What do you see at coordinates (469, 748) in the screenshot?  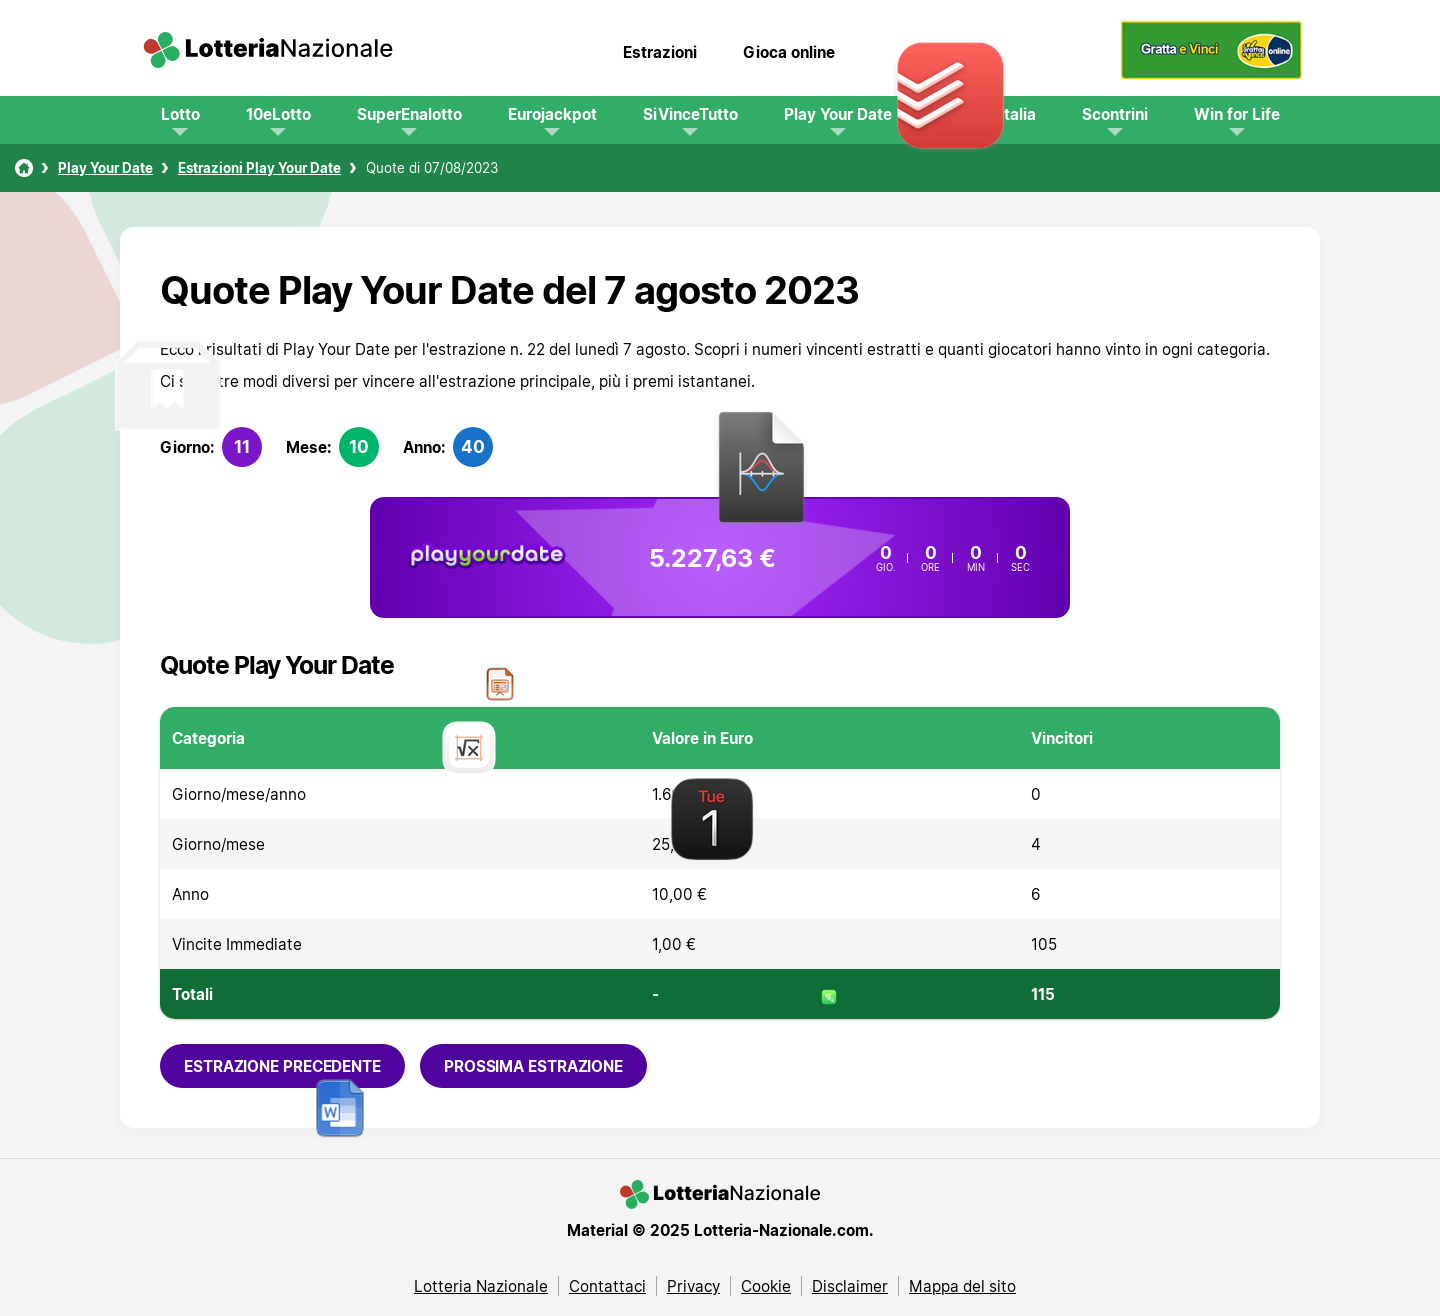 I see `open libreoffice math equation editor` at bounding box center [469, 748].